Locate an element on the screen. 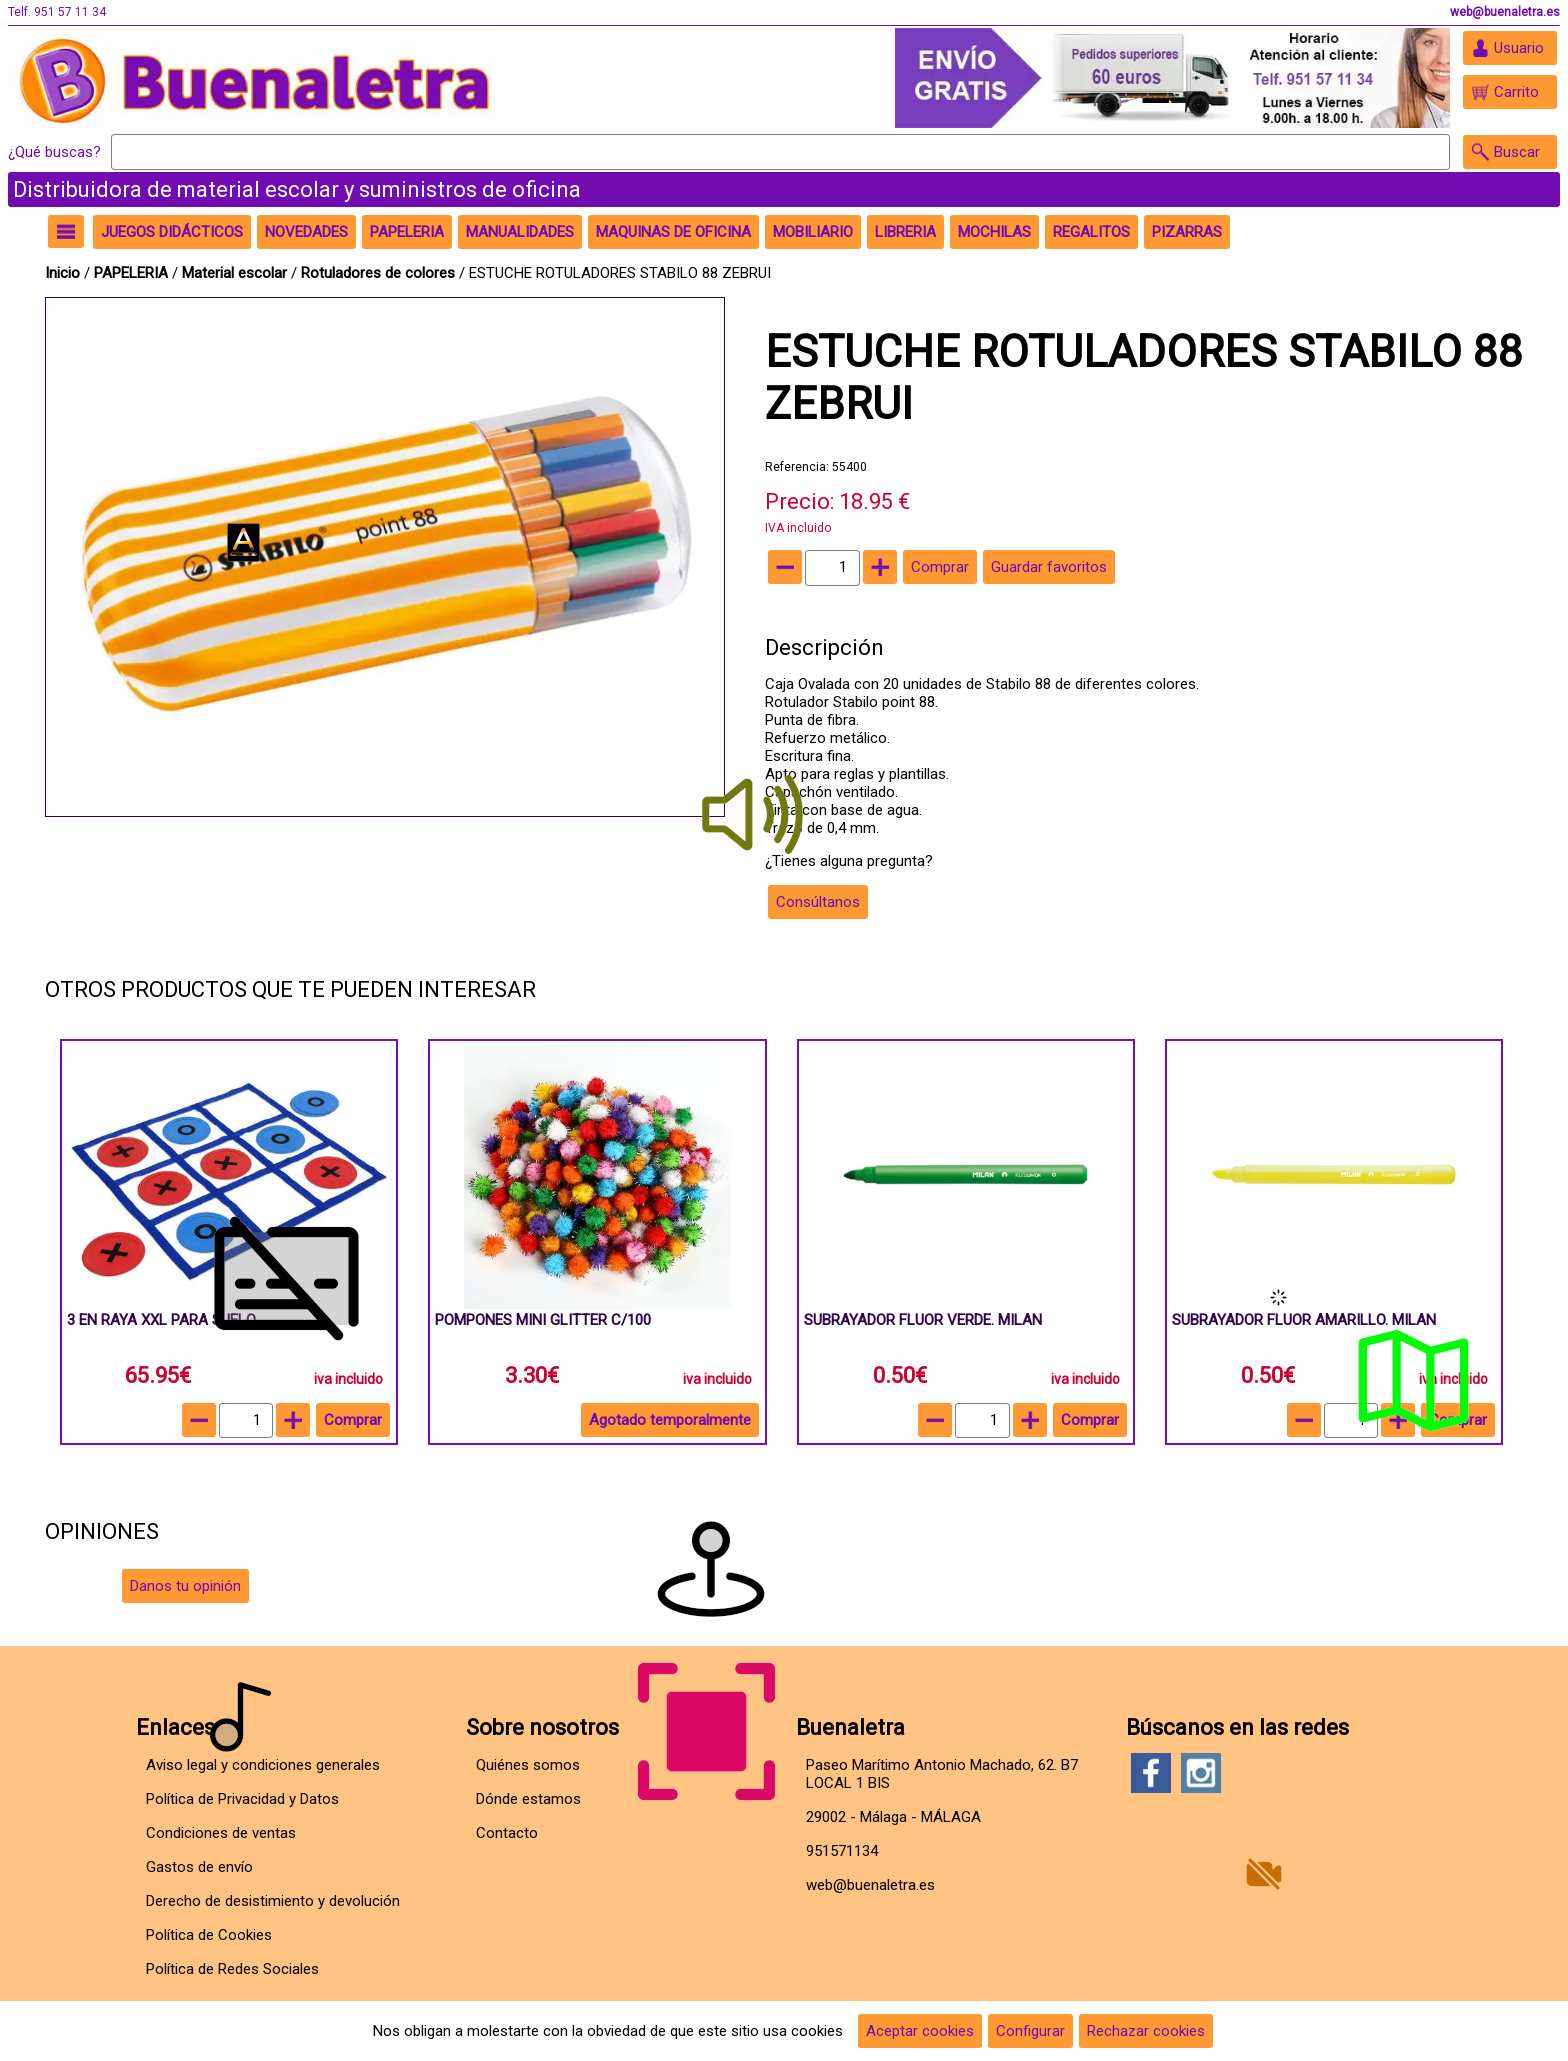  open map view is located at coordinates (1413, 1380).